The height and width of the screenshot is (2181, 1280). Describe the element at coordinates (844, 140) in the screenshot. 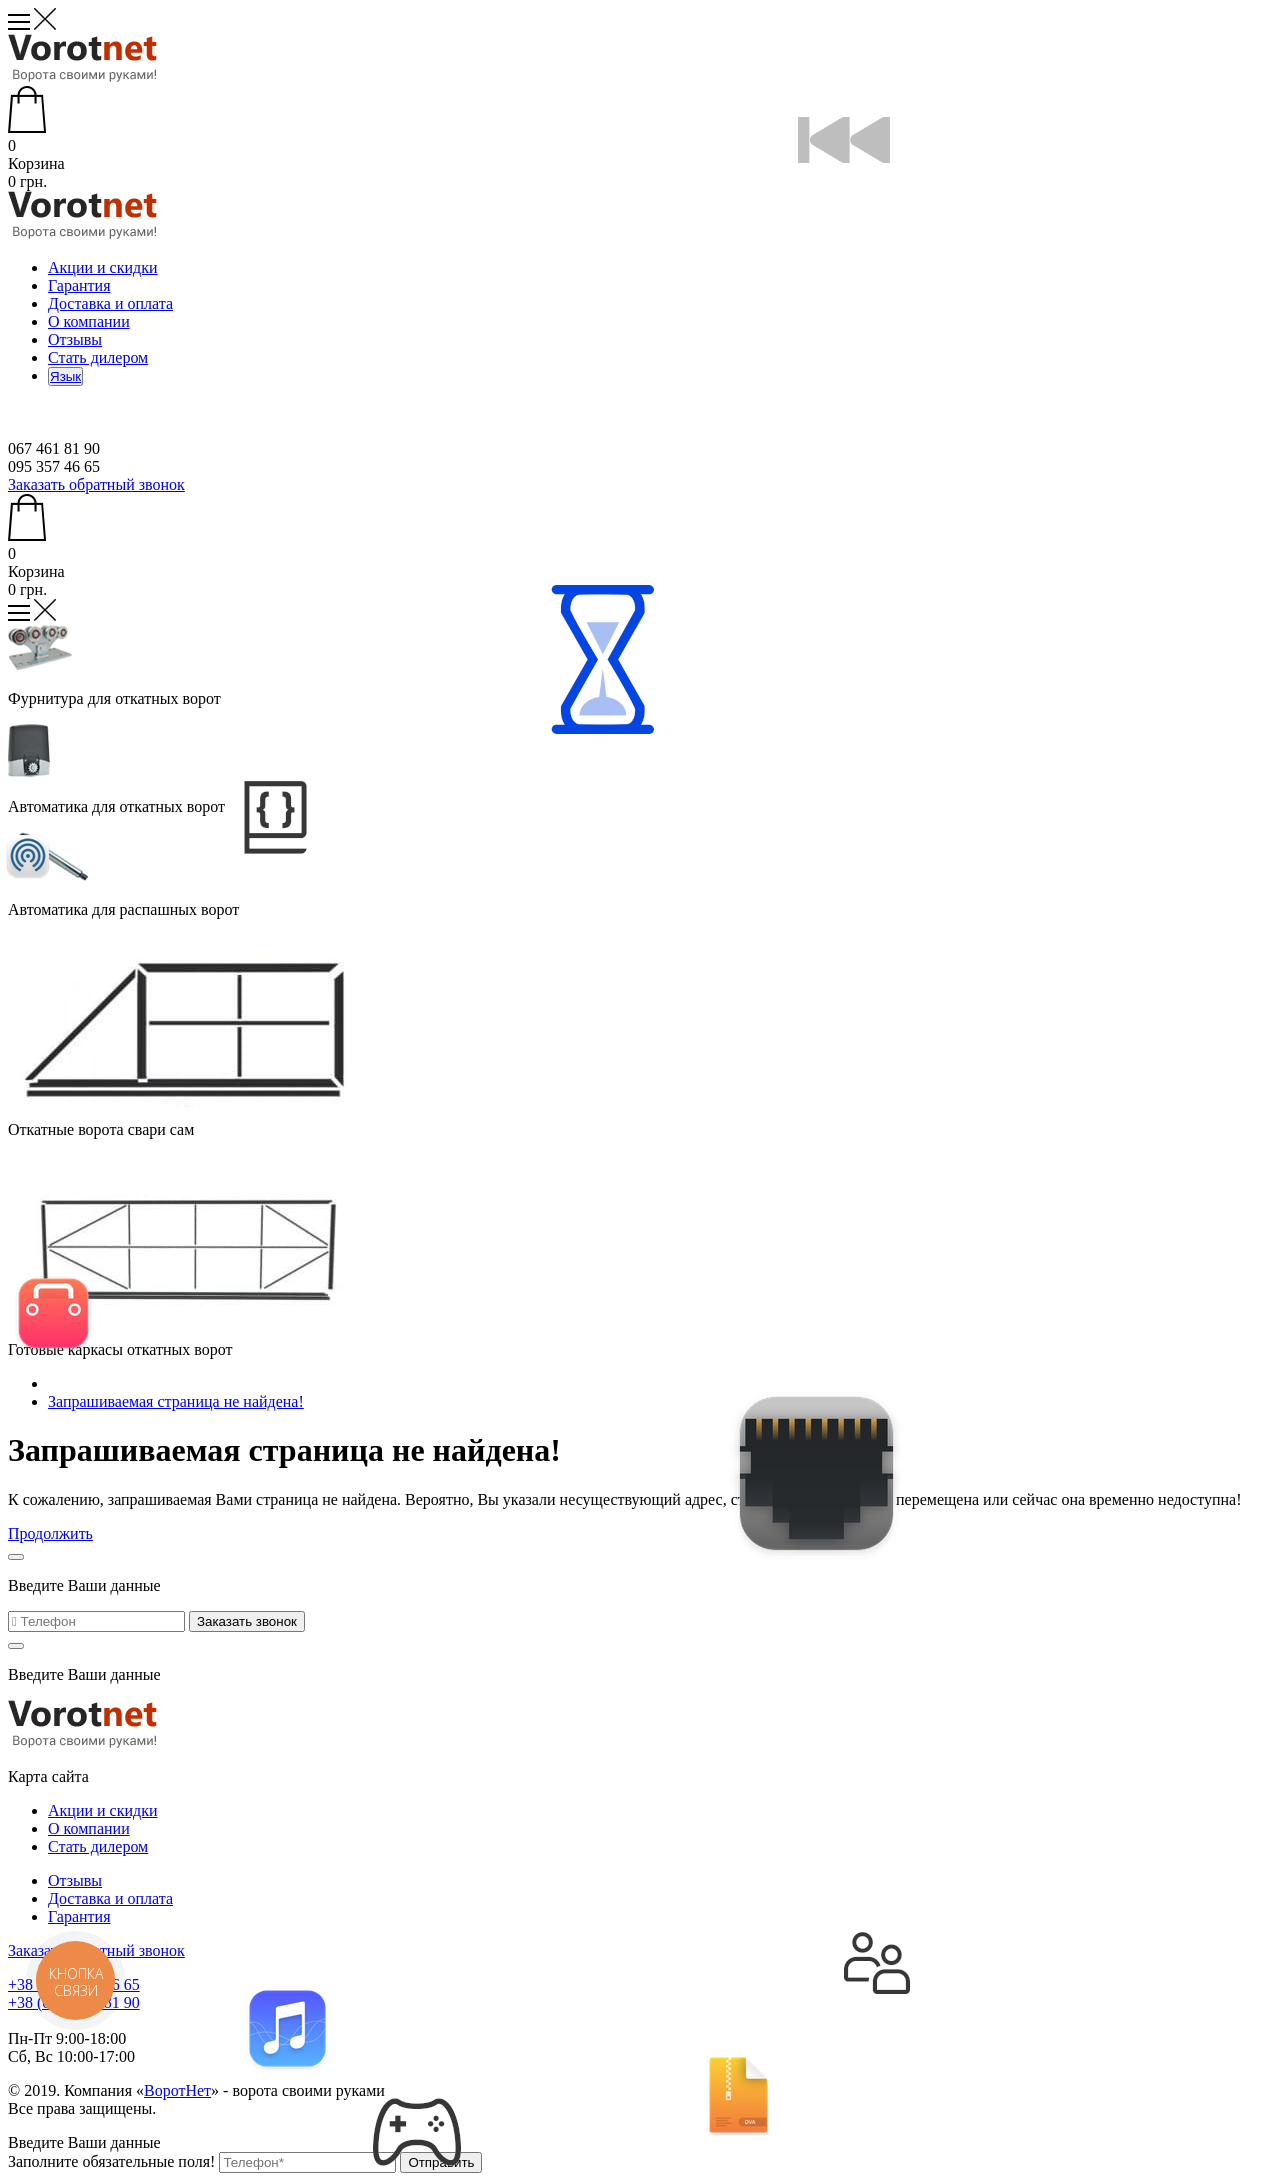

I see `skip to the previous track` at that location.